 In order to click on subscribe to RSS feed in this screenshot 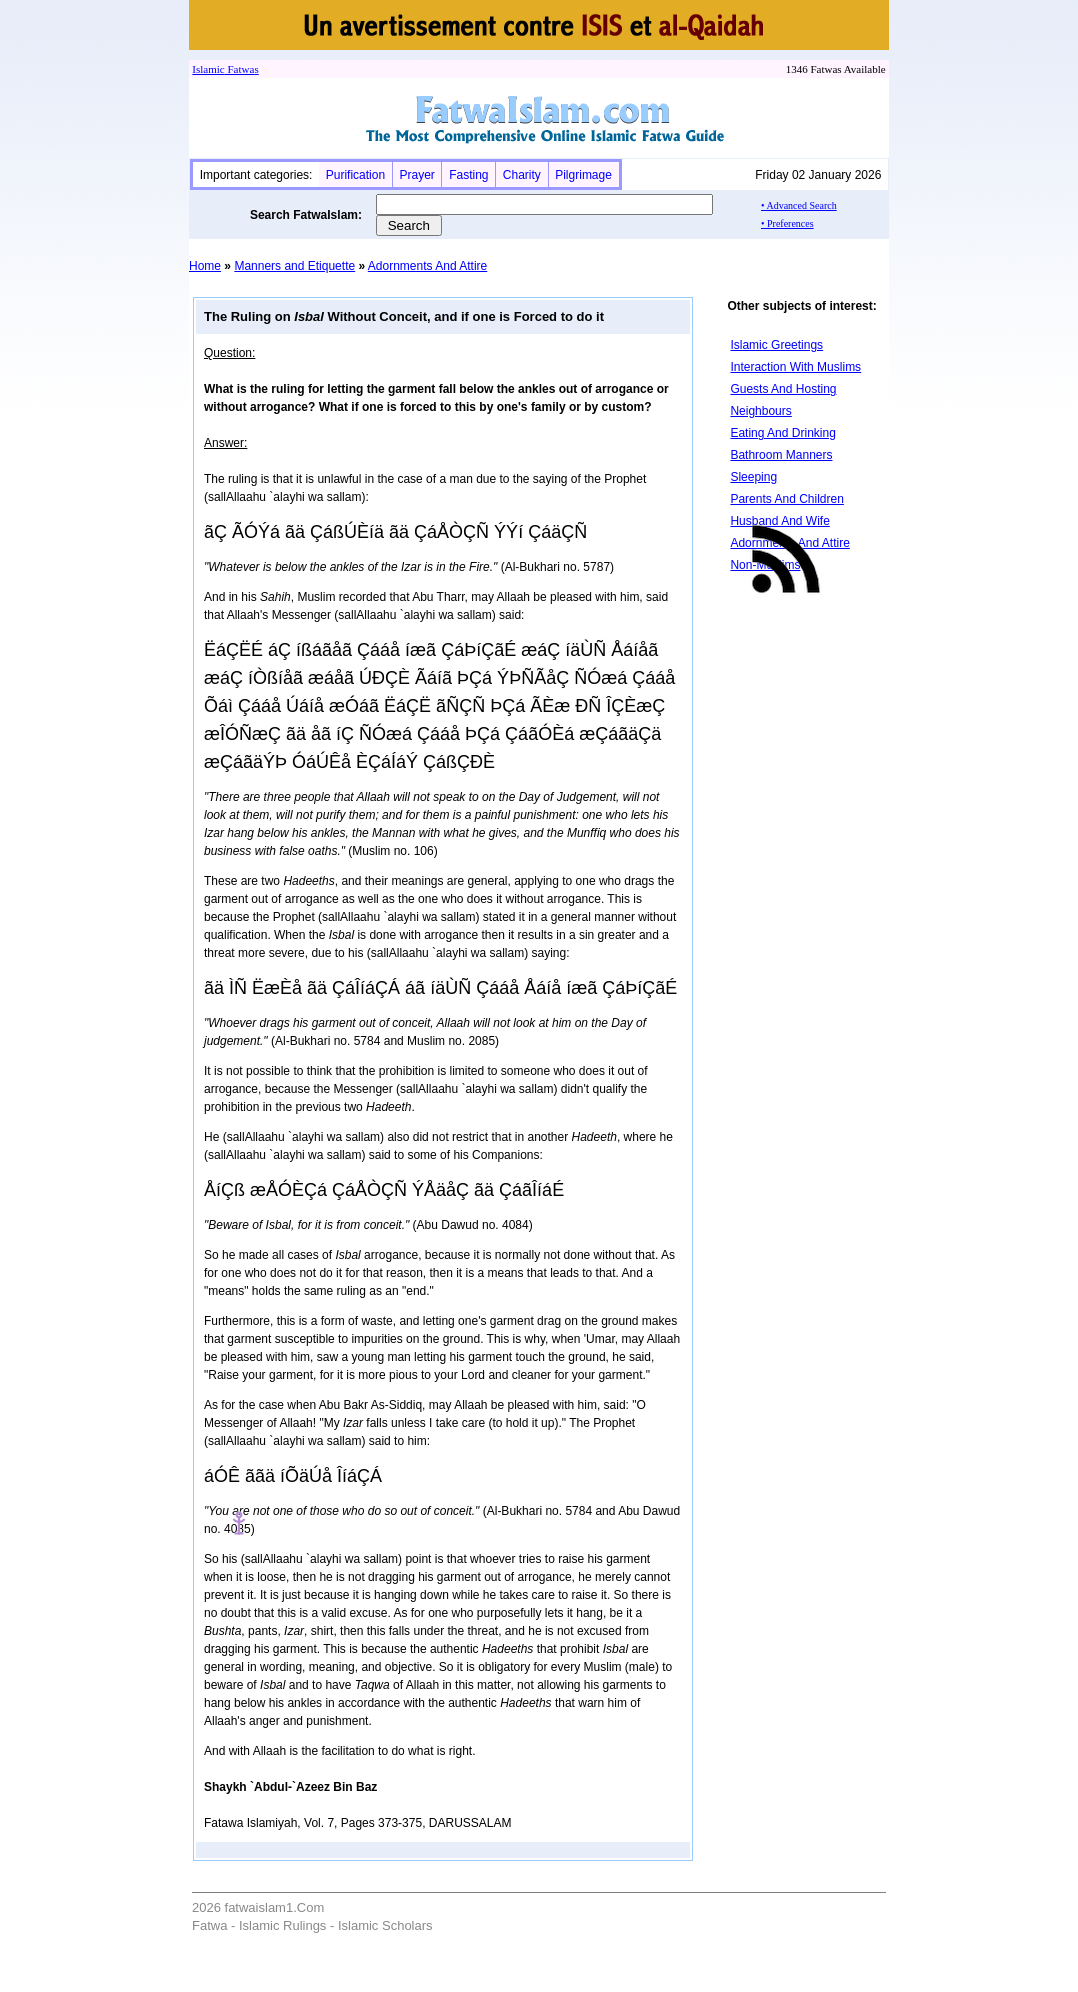, I will do `click(787, 558)`.